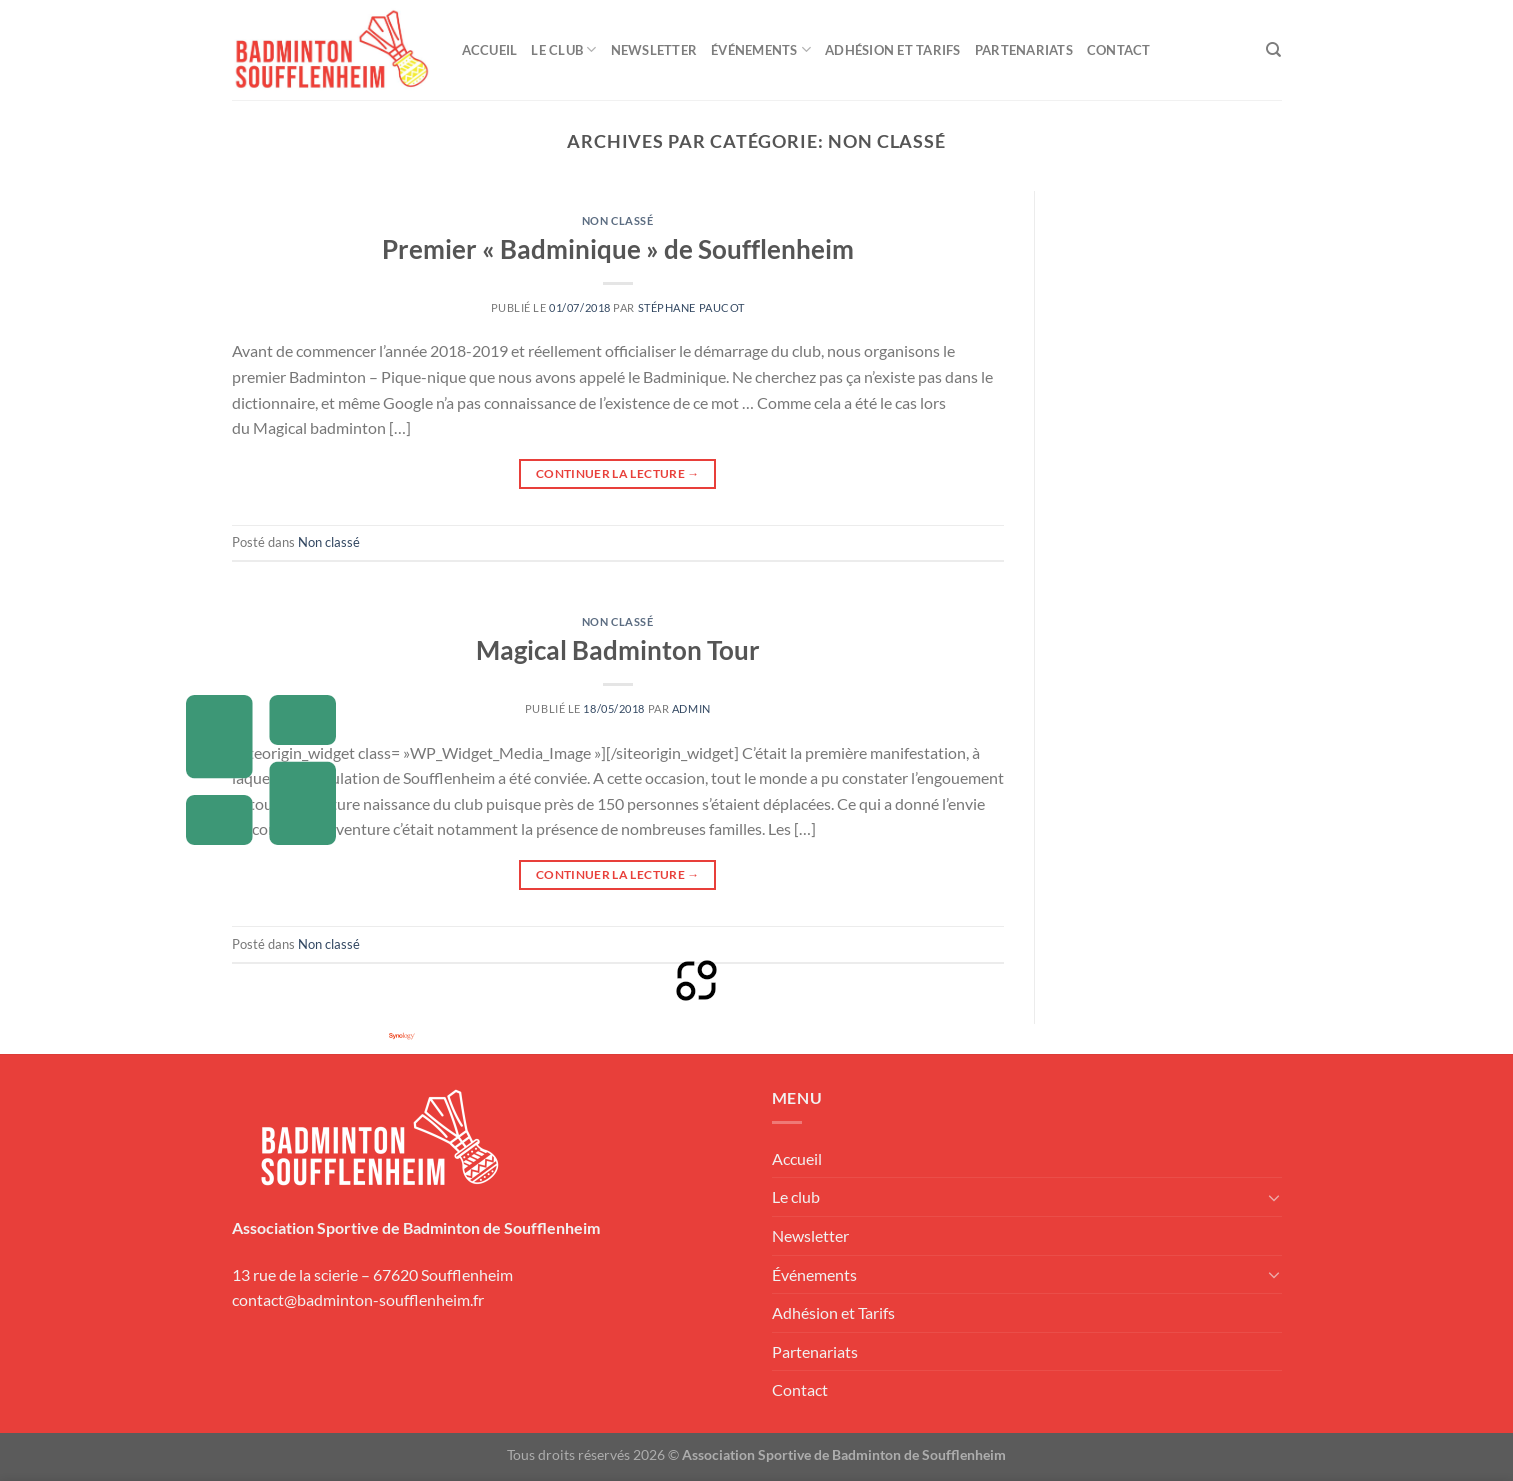 The height and width of the screenshot is (1481, 1513). I want to click on access the main dashboard, so click(261, 770).